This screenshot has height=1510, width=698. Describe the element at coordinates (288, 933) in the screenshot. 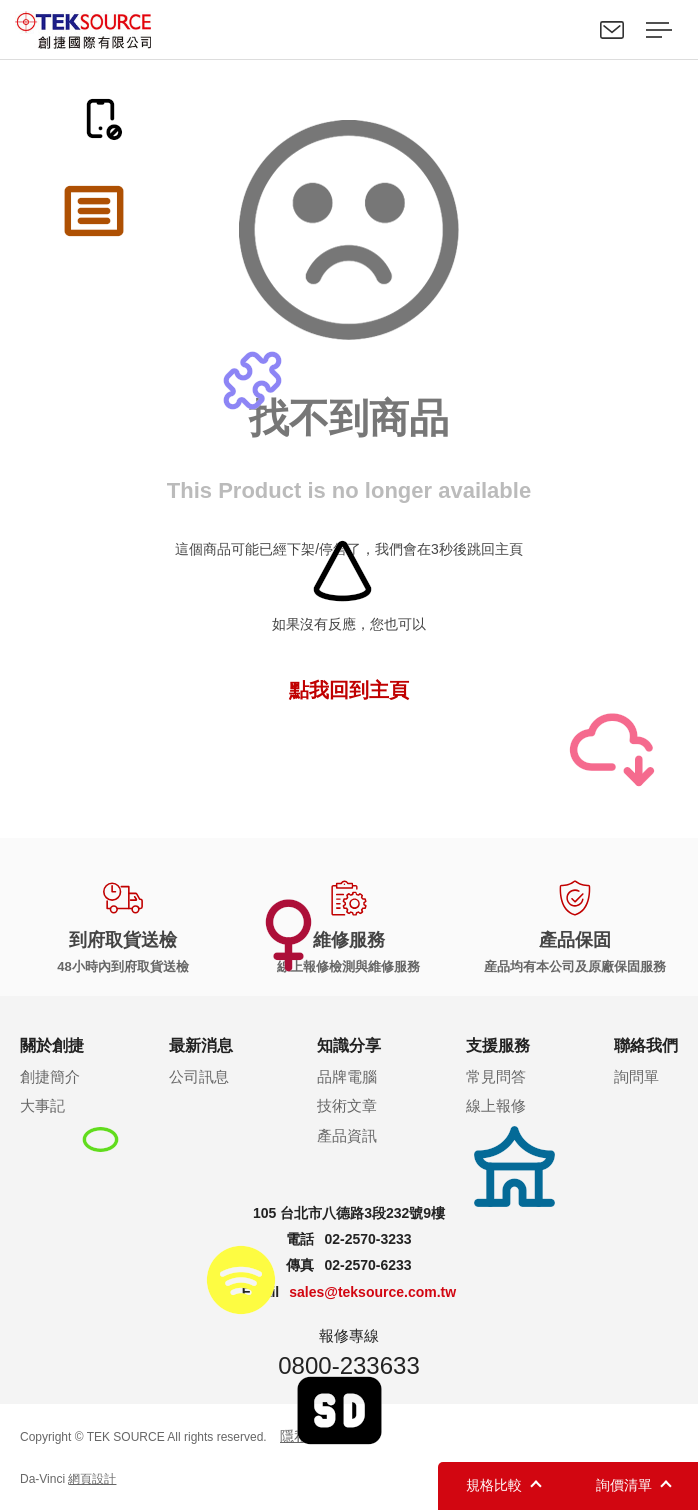

I see `indicates female gender option` at that location.